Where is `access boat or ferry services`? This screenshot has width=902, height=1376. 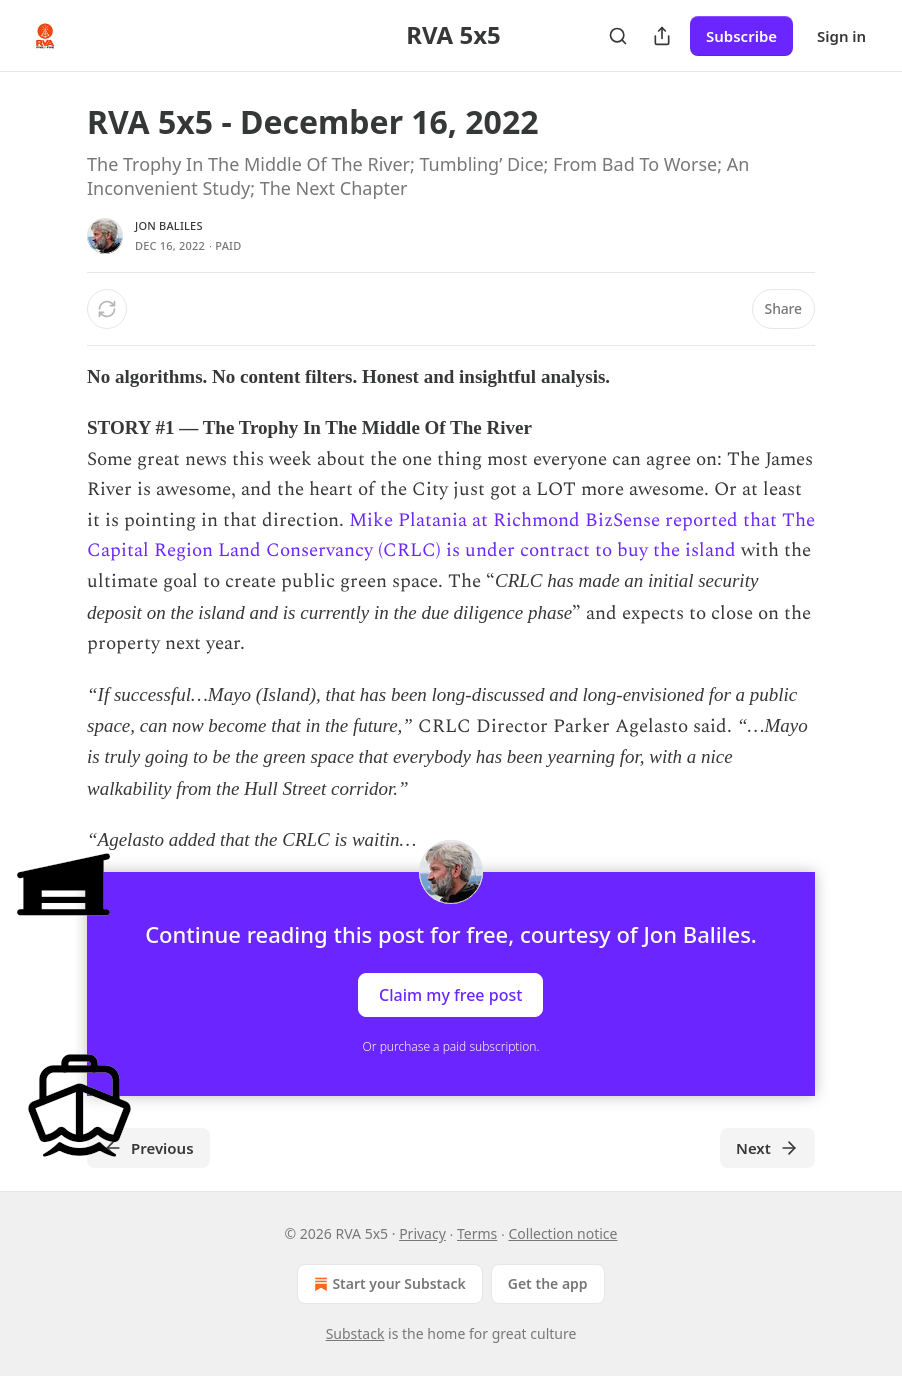
access boat or ferry services is located at coordinates (79, 1105).